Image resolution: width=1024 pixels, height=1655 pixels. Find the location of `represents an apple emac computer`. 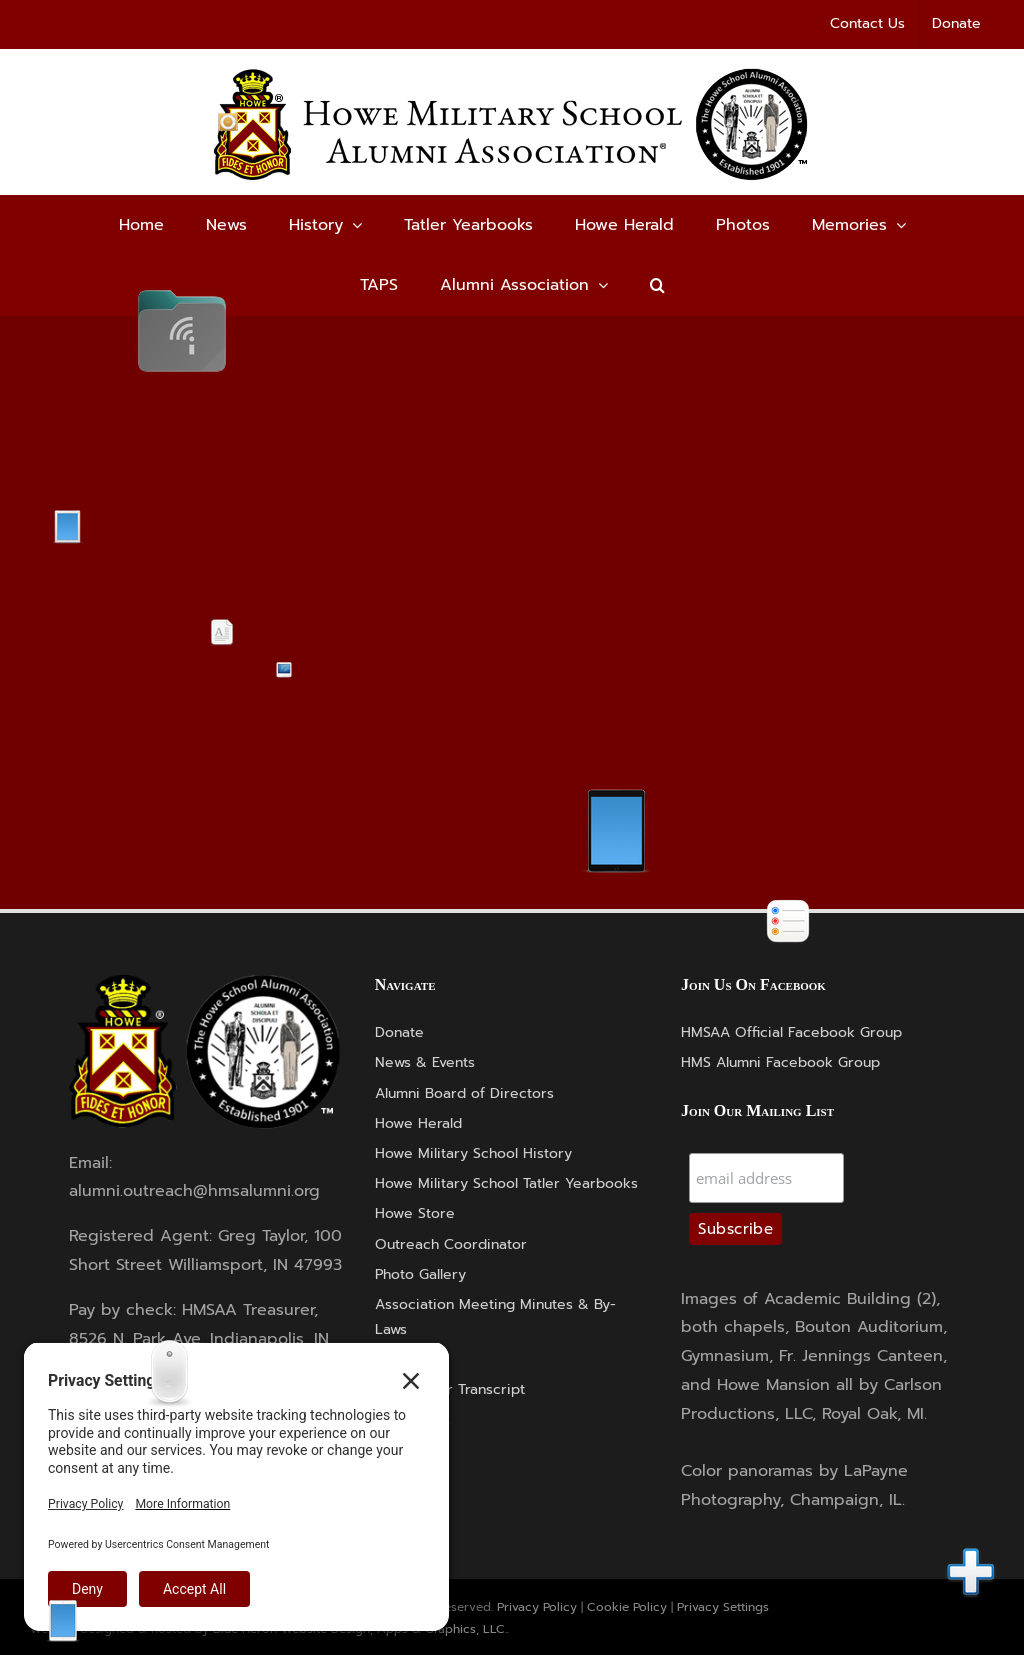

represents an apple emac computer is located at coordinates (284, 670).